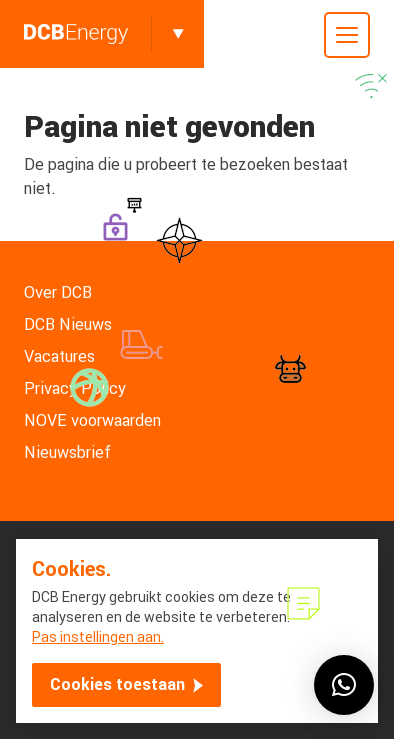  What do you see at coordinates (290, 369) in the screenshot?
I see `browse farm or agricultural content` at bounding box center [290, 369].